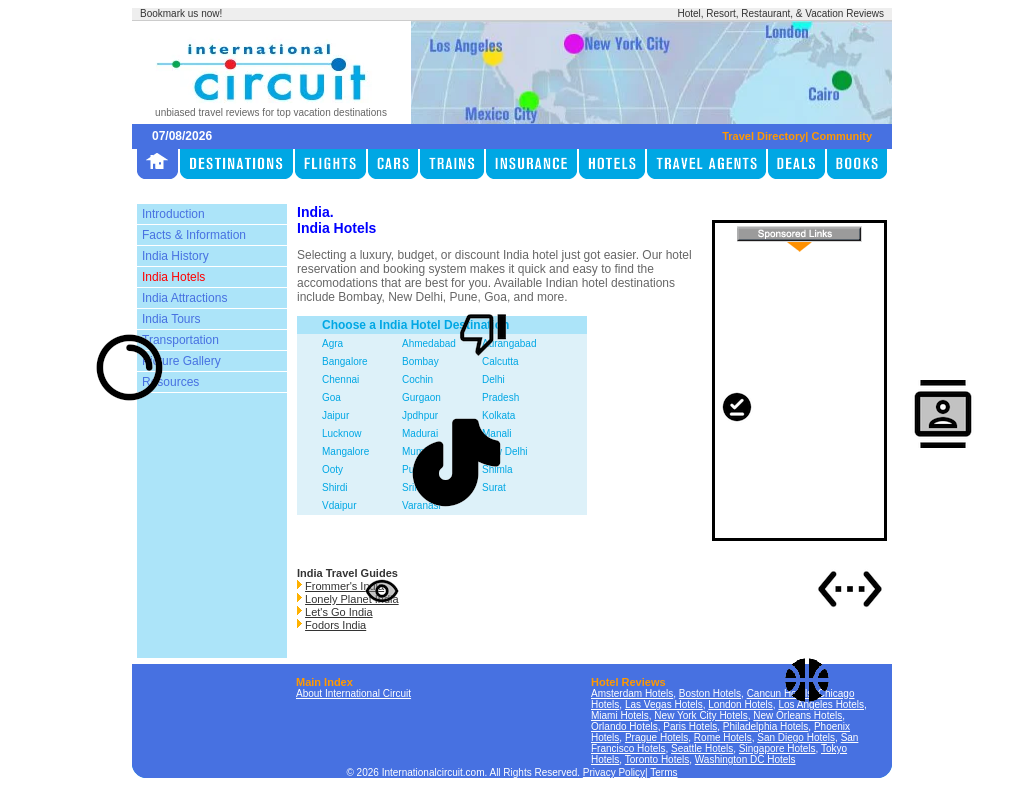  What do you see at coordinates (382, 591) in the screenshot?
I see `toggle password visibility` at bounding box center [382, 591].